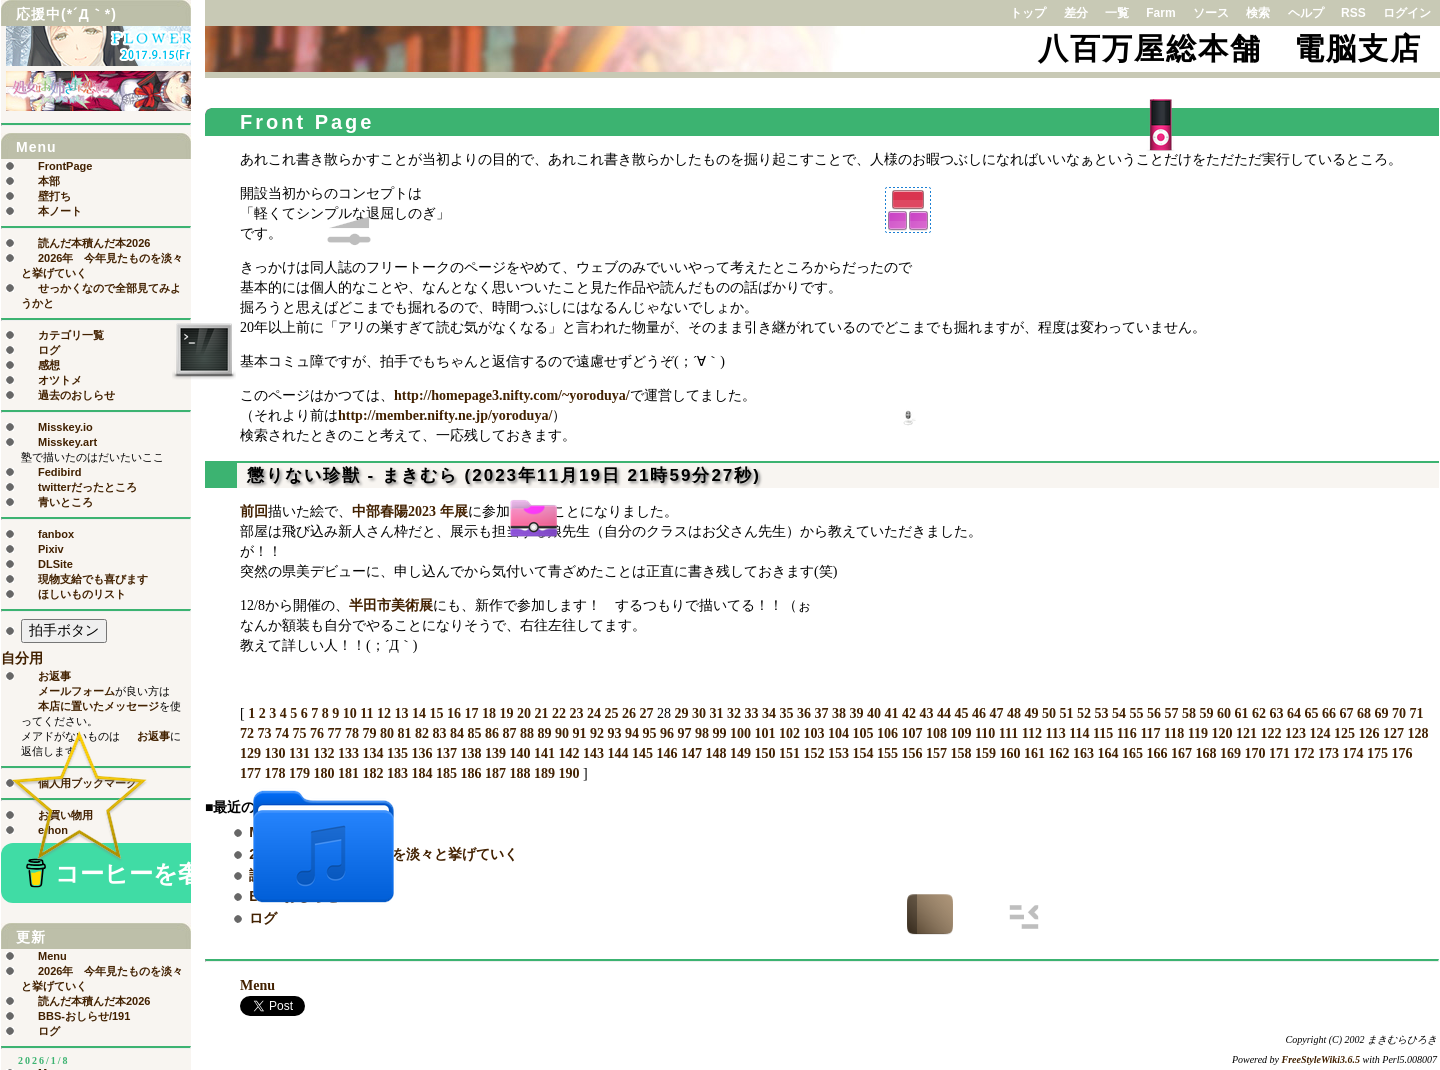 The height and width of the screenshot is (1070, 1440). Describe the element at coordinates (930, 913) in the screenshot. I see `access desktop folder` at that location.